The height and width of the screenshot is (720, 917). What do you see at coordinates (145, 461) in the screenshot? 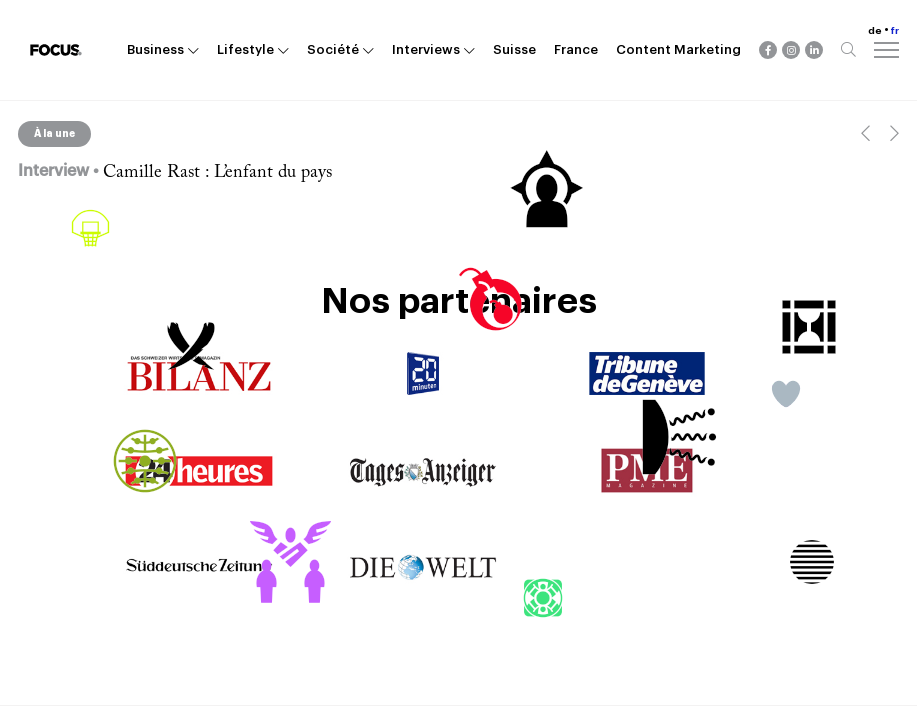
I see `access cage or enclosure settings in a game` at bounding box center [145, 461].